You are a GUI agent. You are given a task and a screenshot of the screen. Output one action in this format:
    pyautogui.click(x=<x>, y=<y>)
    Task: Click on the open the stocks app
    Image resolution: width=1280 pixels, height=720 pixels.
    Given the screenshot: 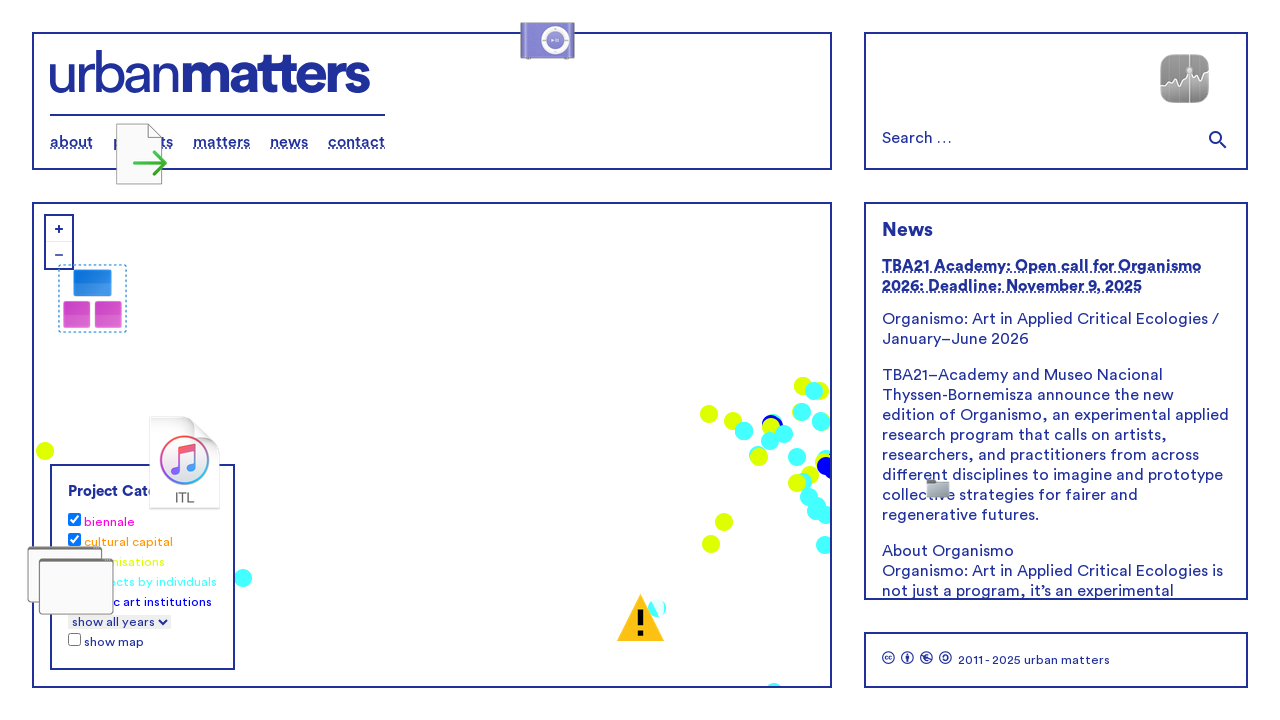 What is the action you would take?
    pyautogui.click(x=1184, y=78)
    